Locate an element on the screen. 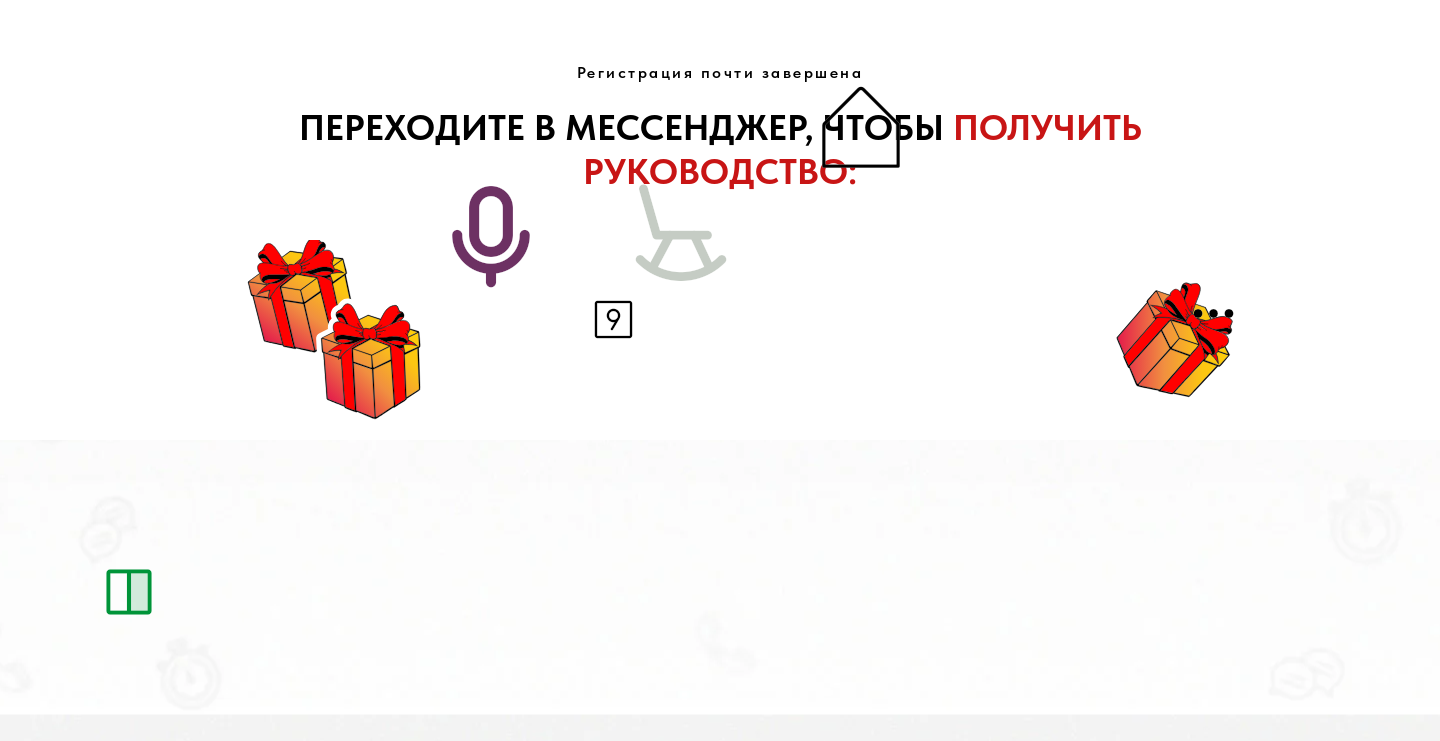 The image size is (1440, 741). navigate to home screen is located at coordinates (861, 129).